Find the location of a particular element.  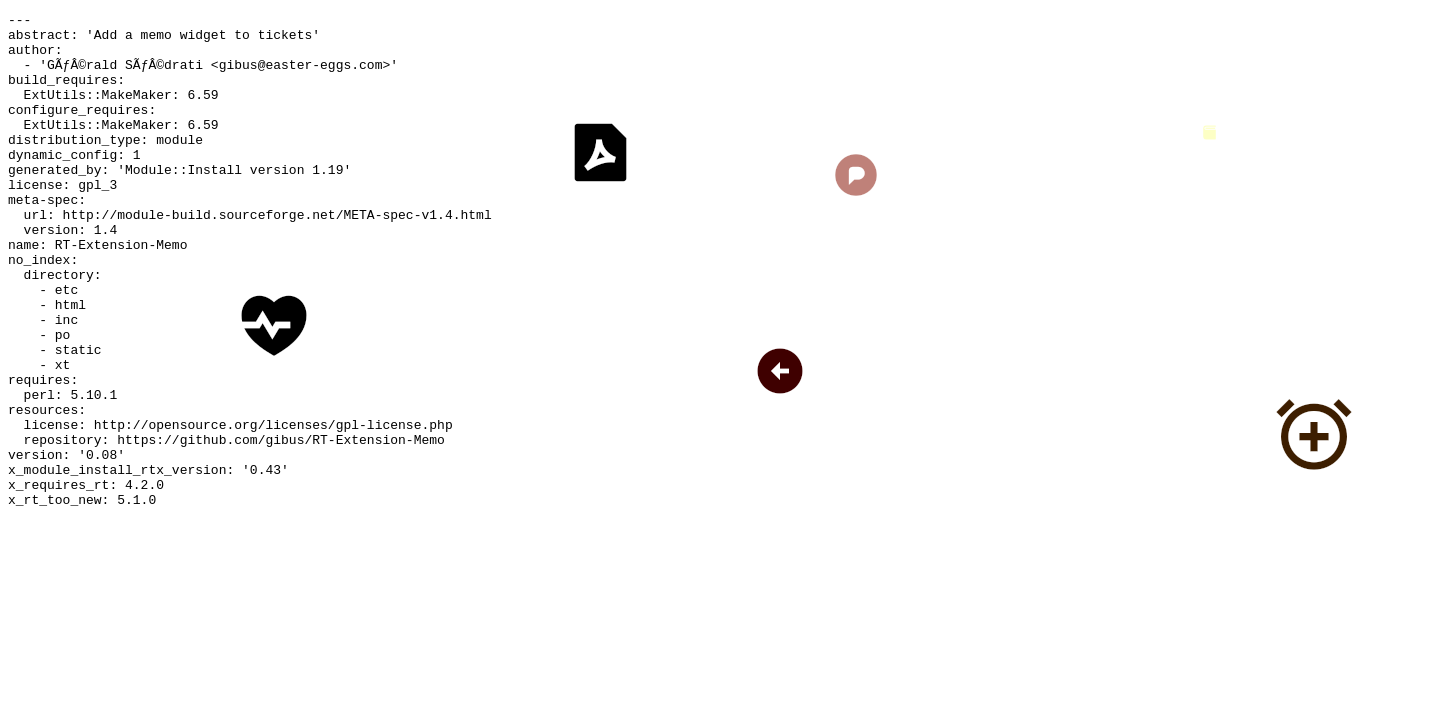

open your library or reading list is located at coordinates (1209, 132).